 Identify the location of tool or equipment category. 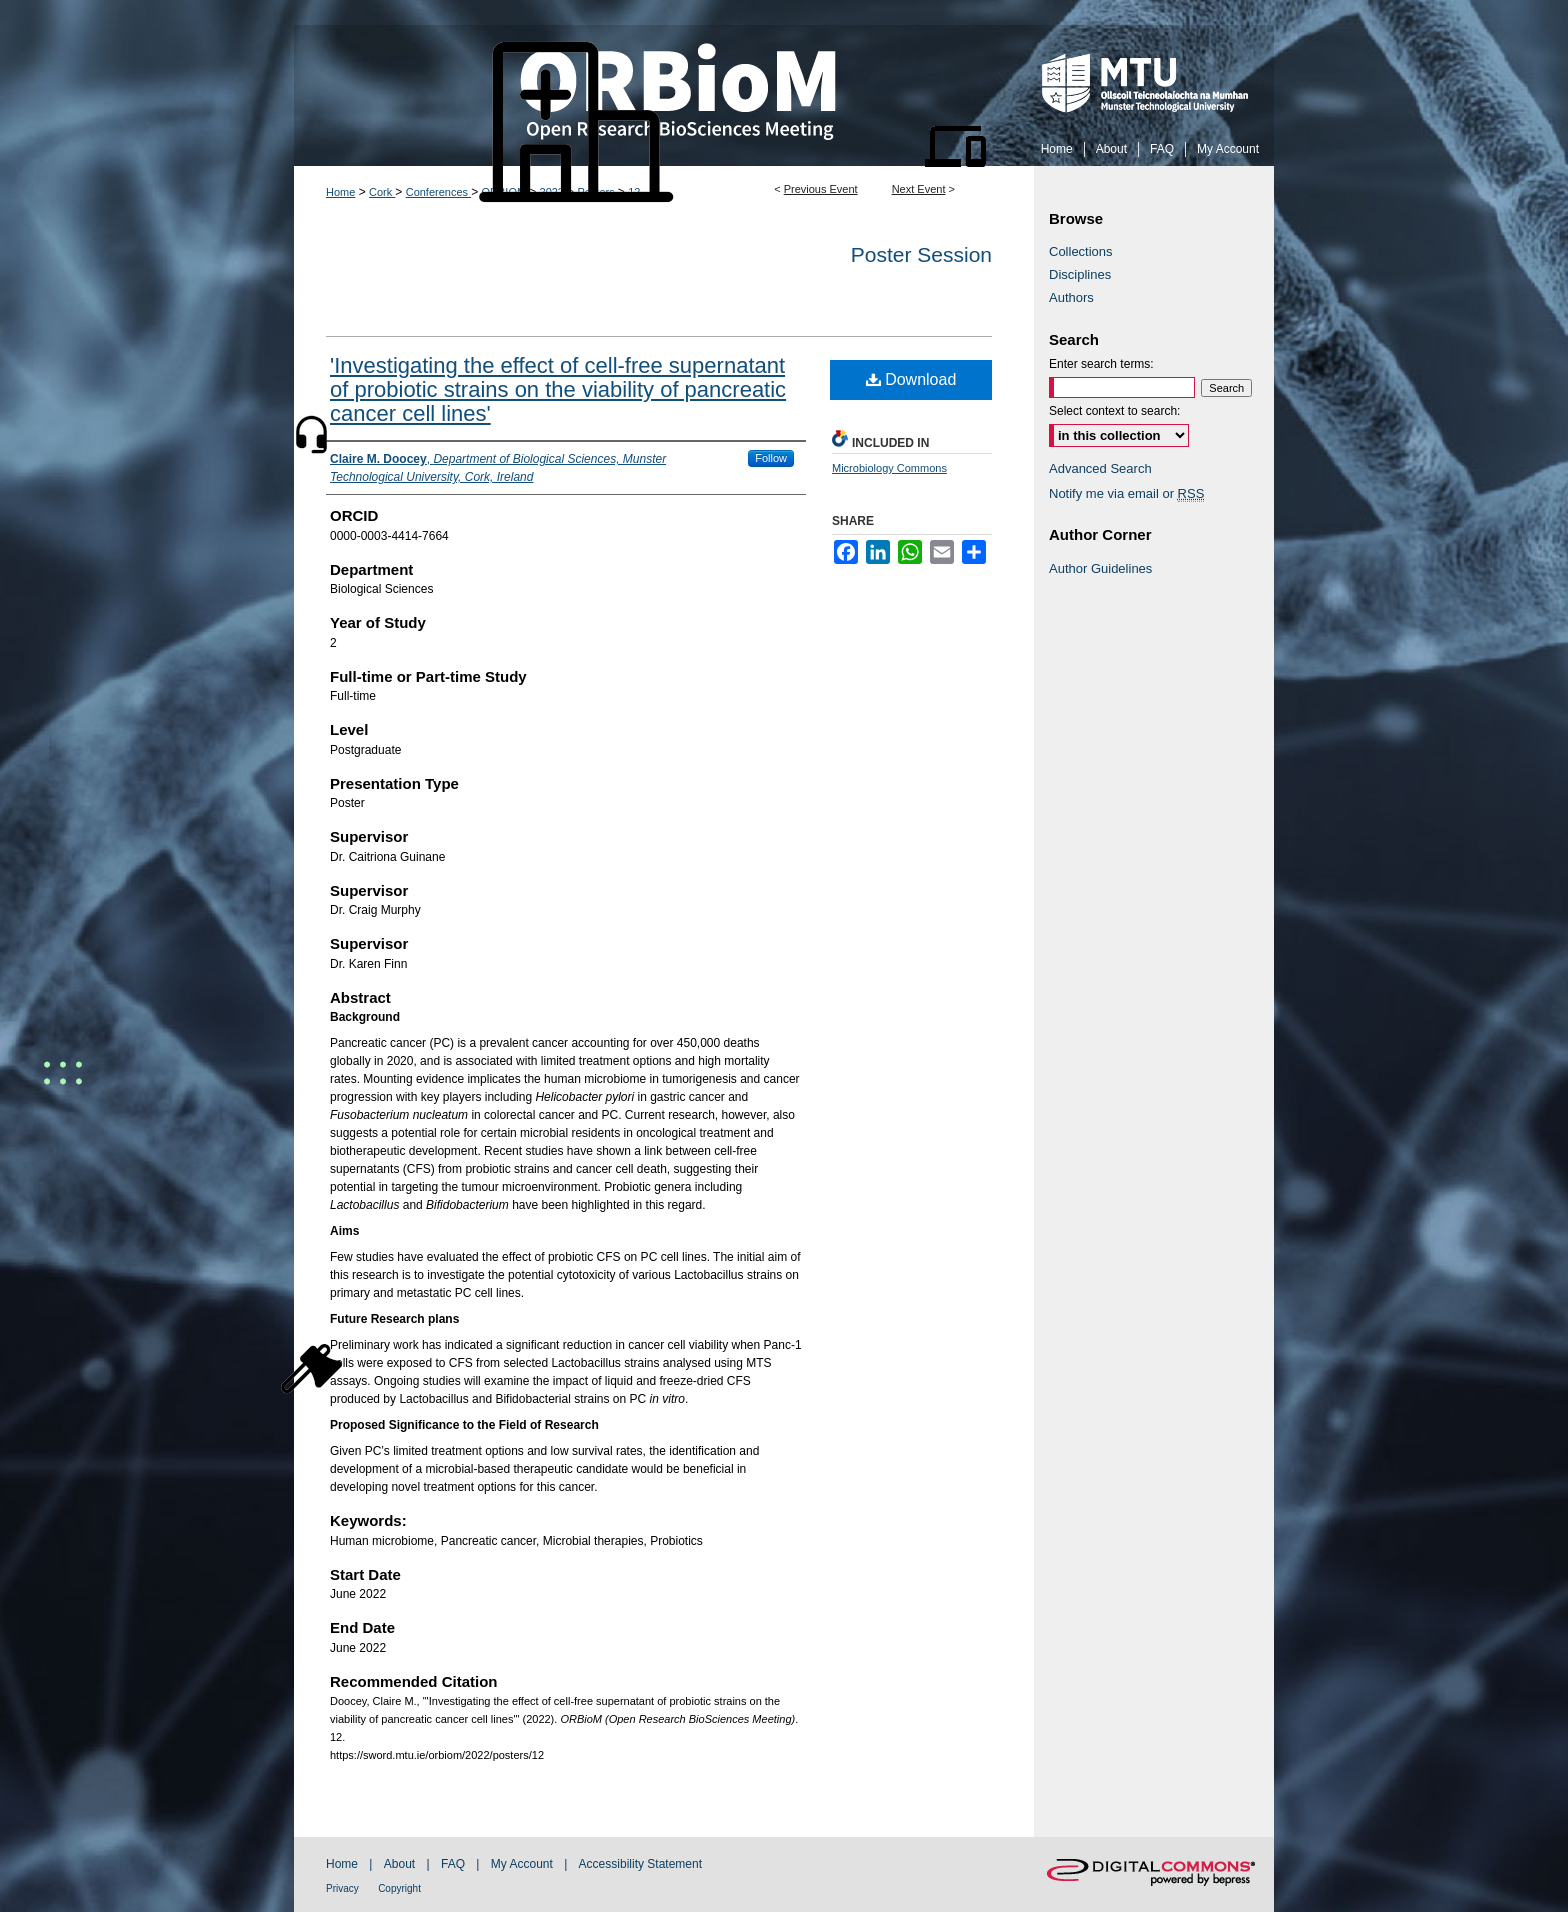
(311, 1370).